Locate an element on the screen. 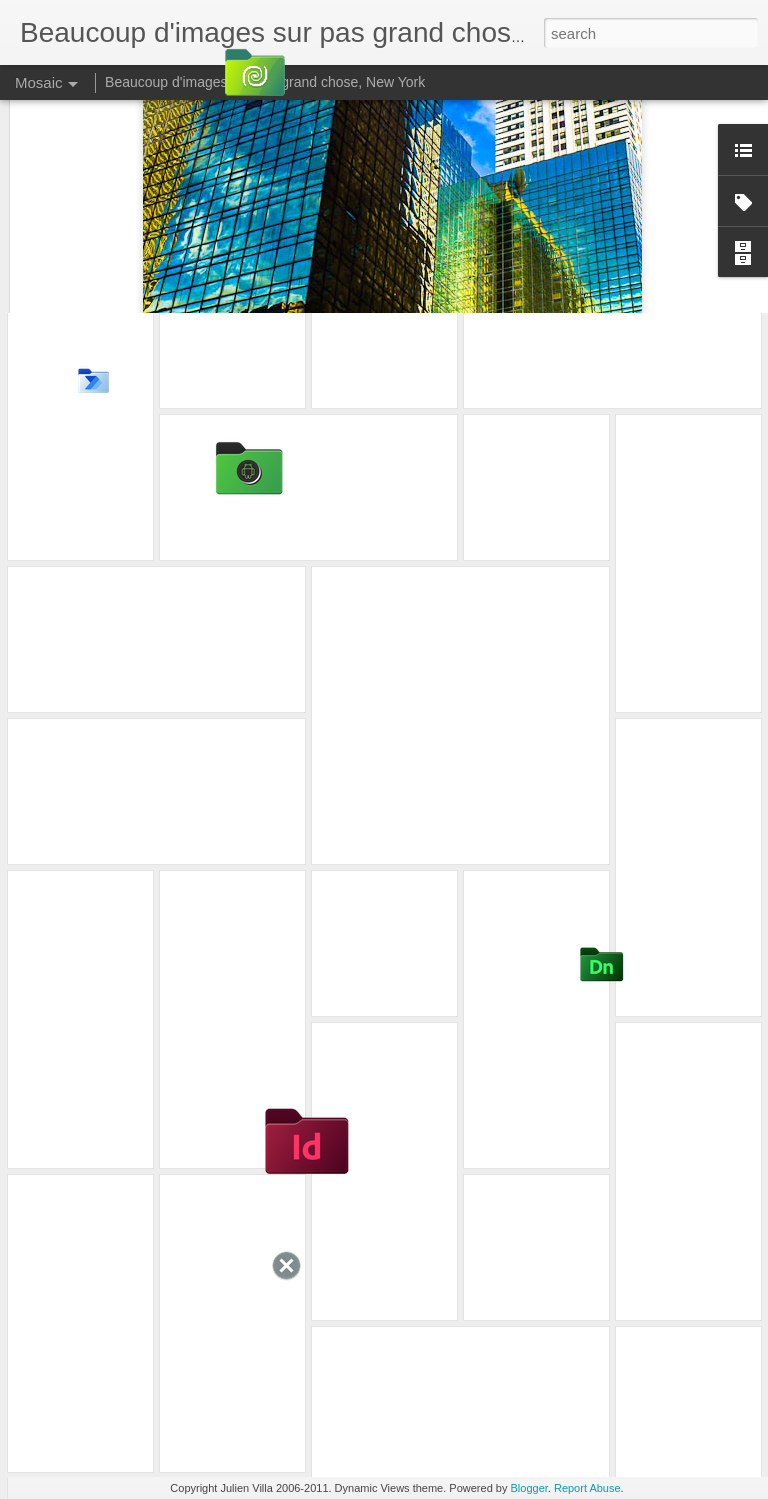  open Microsoft Power Automate project files is located at coordinates (93, 381).